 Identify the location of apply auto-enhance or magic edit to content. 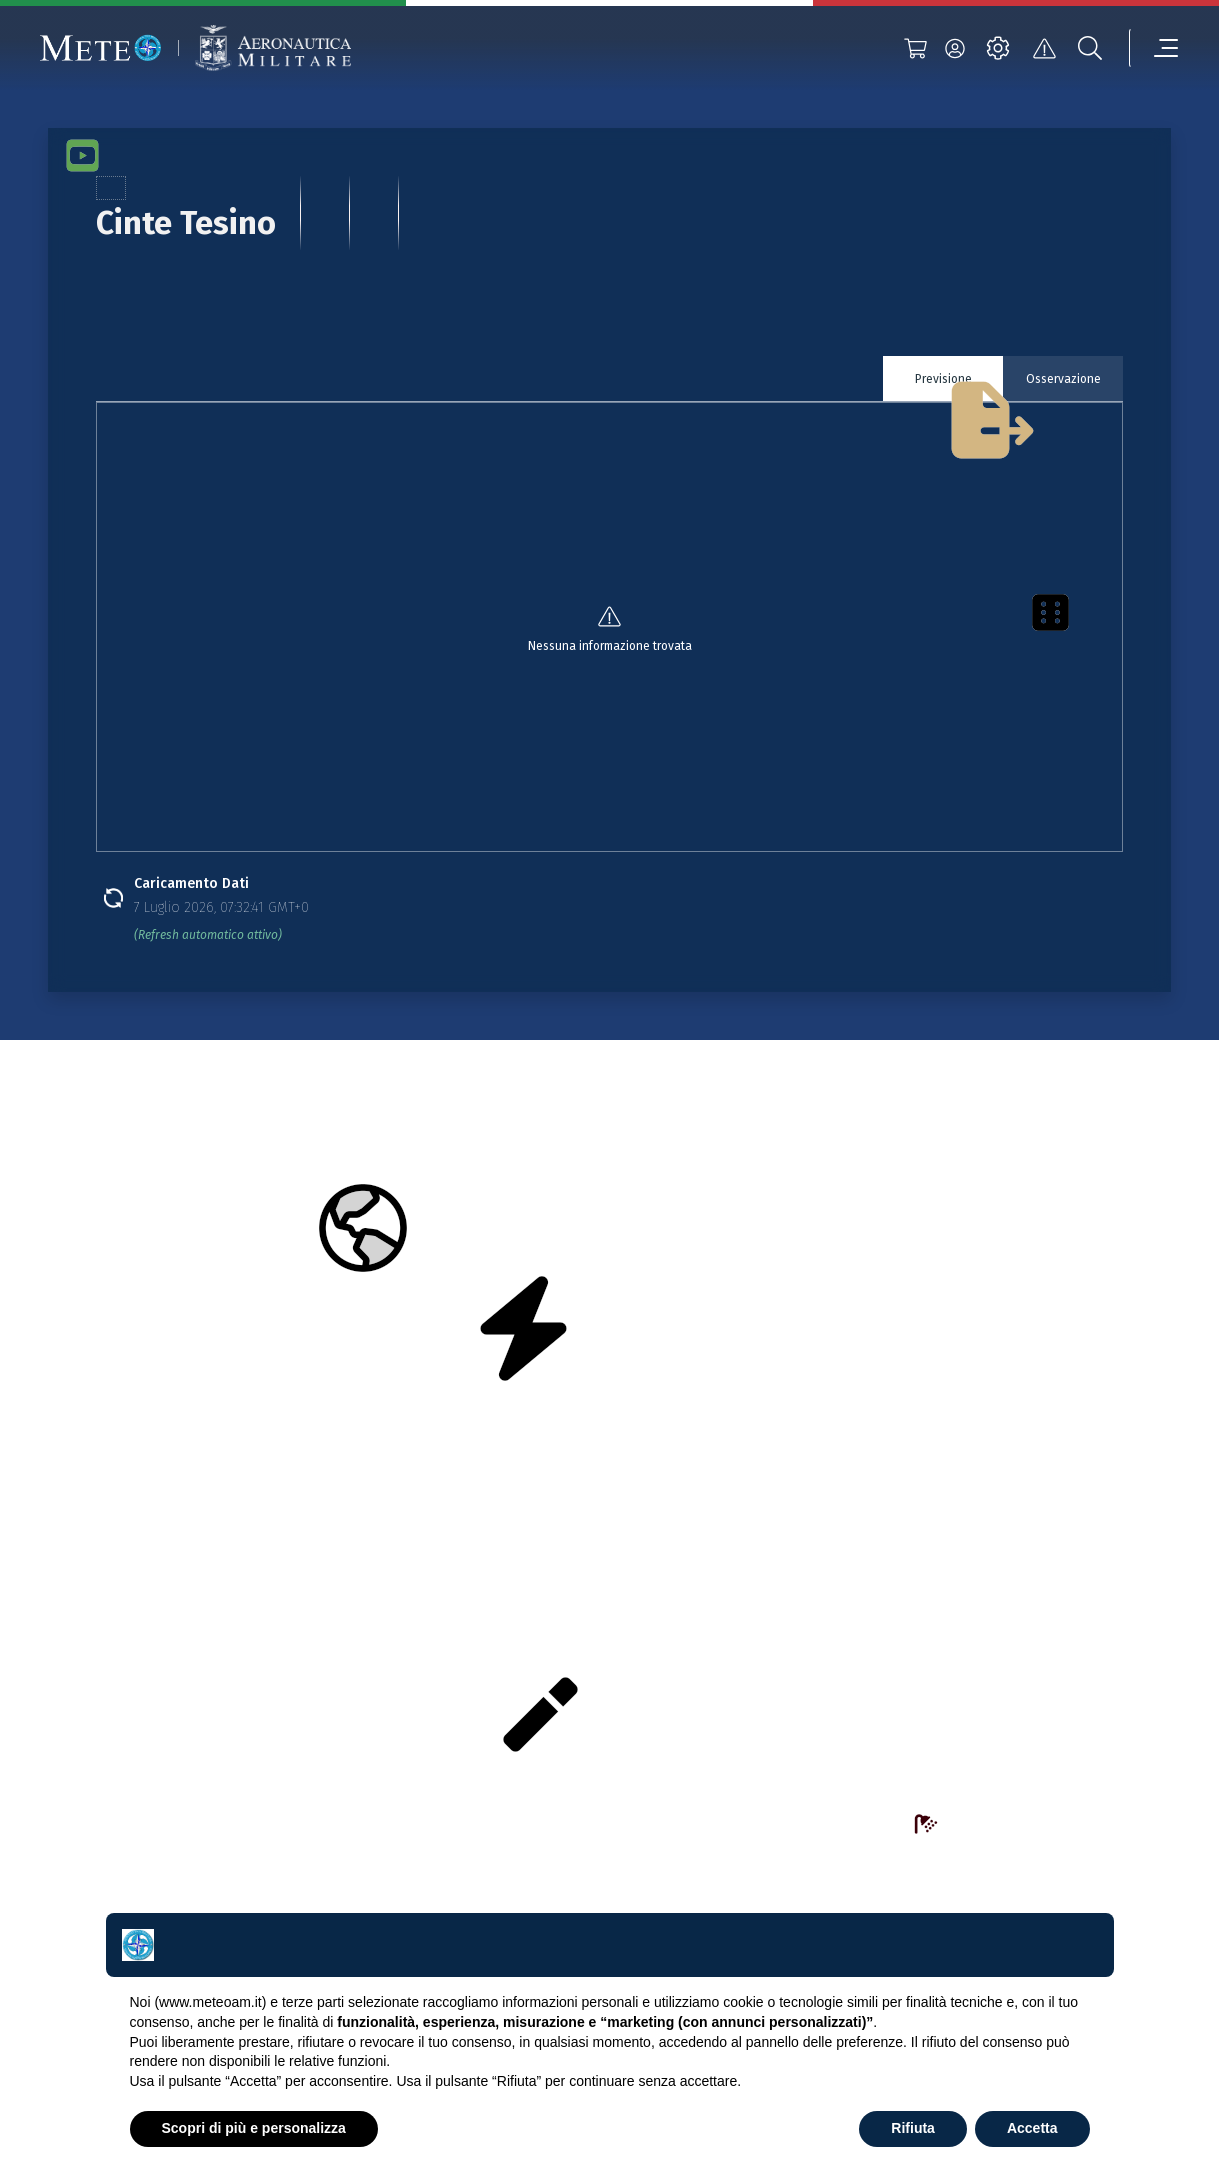
(540, 1714).